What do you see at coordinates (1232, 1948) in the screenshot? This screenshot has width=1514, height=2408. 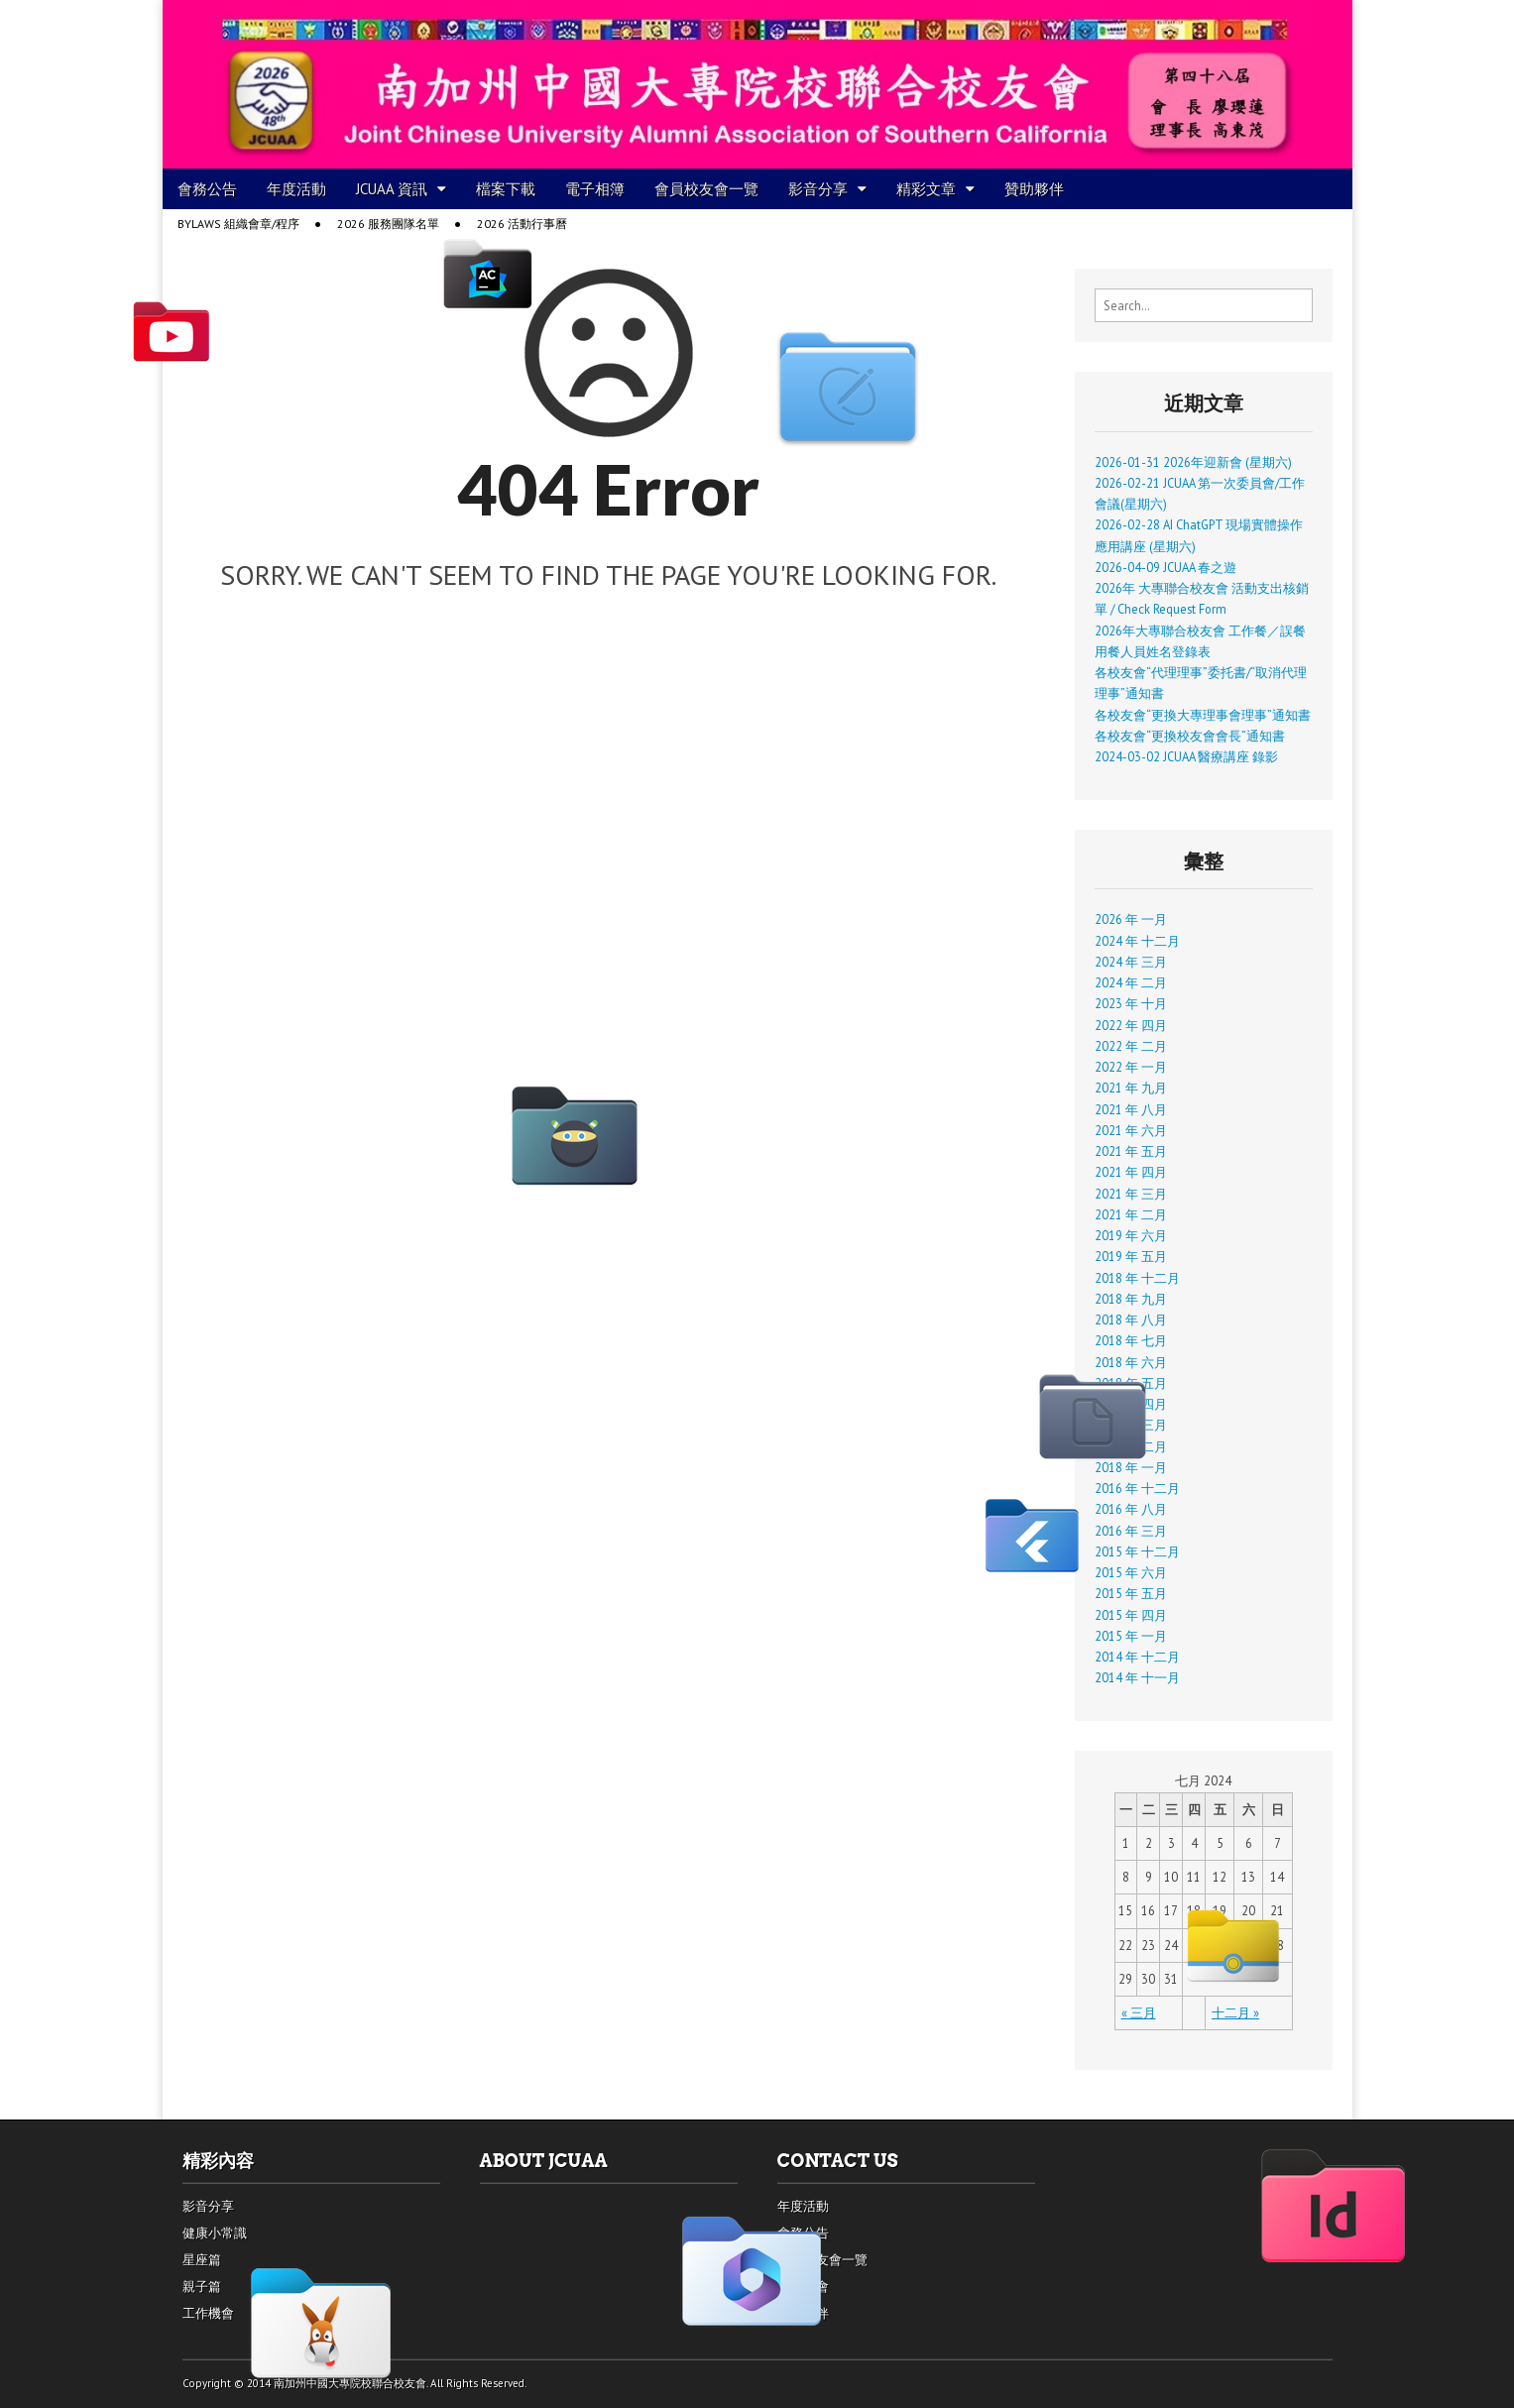 I see `folder containing pokémon park ball game files` at bounding box center [1232, 1948].